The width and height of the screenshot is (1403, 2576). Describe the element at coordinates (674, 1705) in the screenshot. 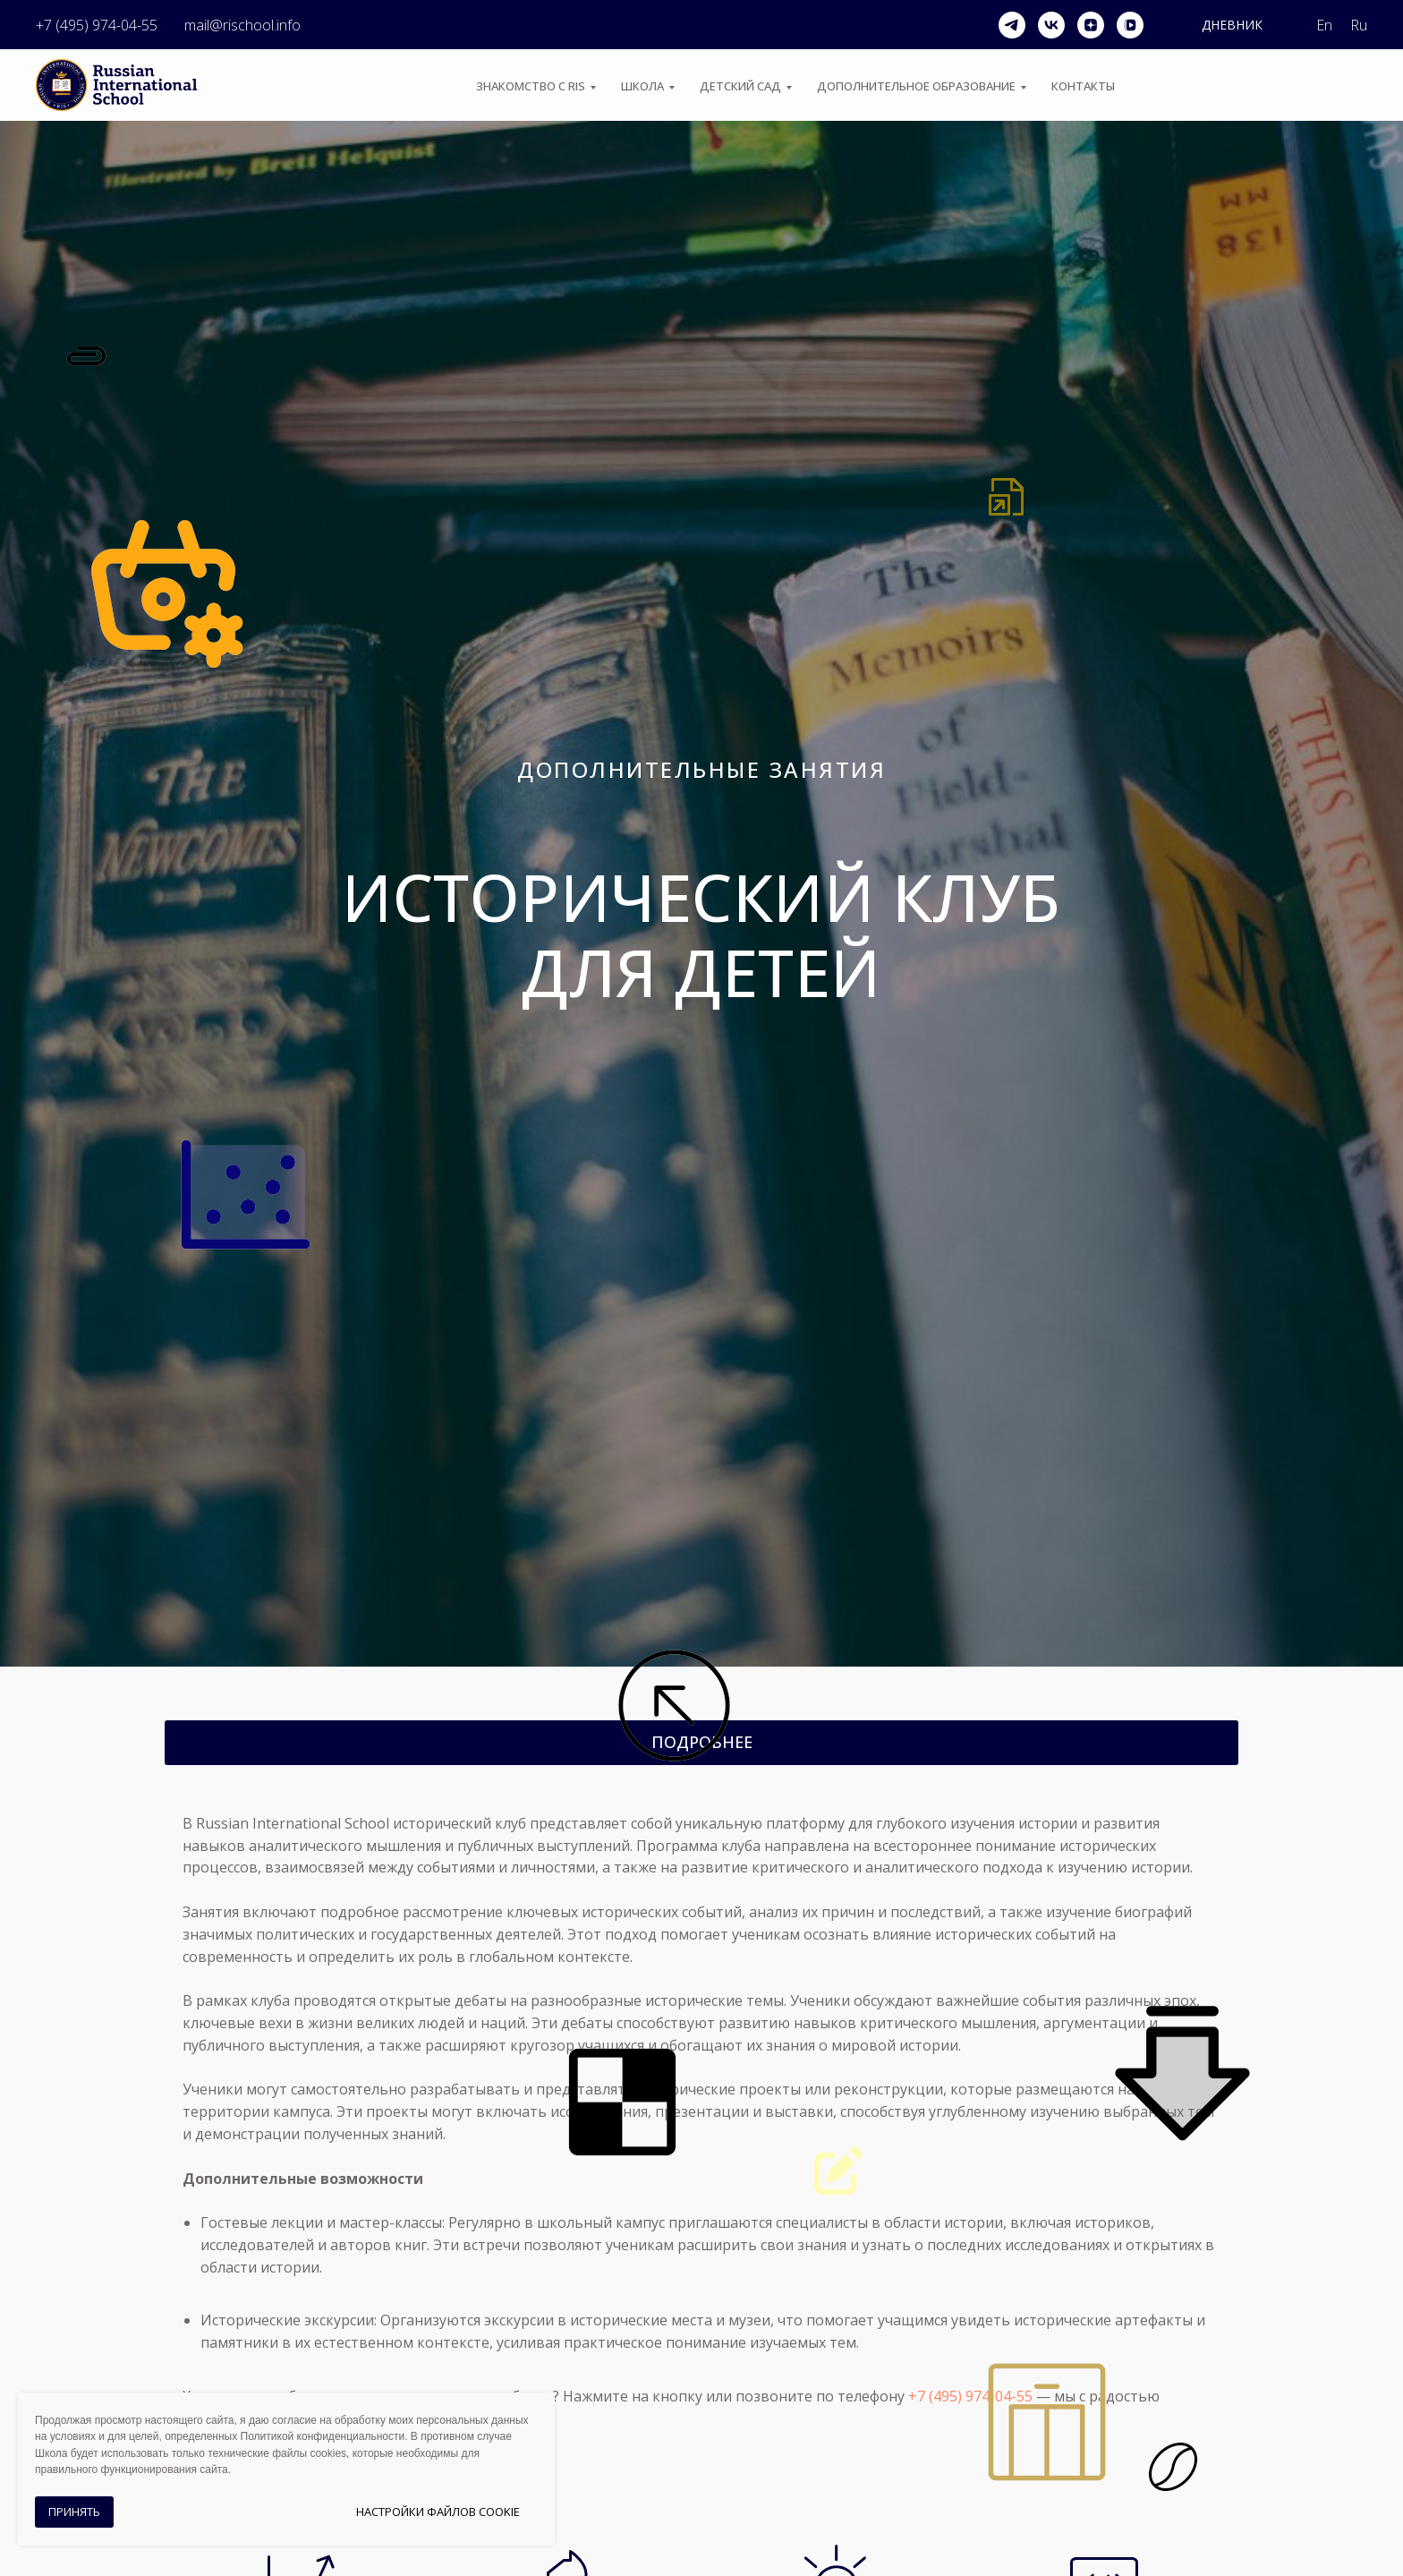

I see `navigate back to previous screen` at that location.